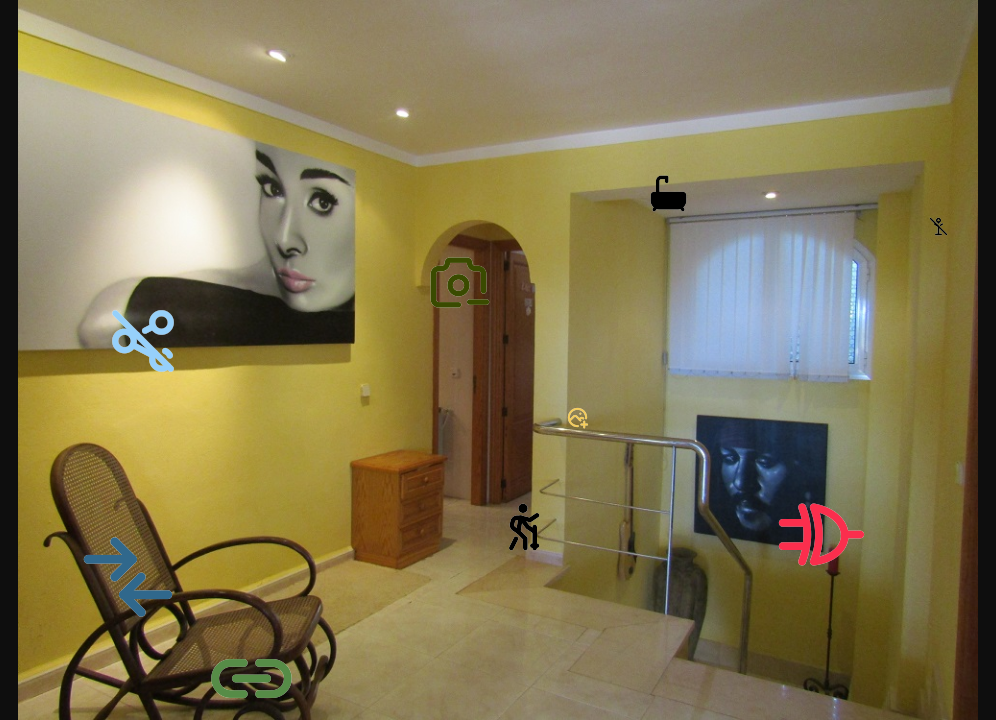 The width and height of the screenshot is (996, 720). What do you see at coordinates (821, 534) in the screenshot?
I see `XOR logic gate symbol for circuit diagrams` at bounding box center [821, 534].